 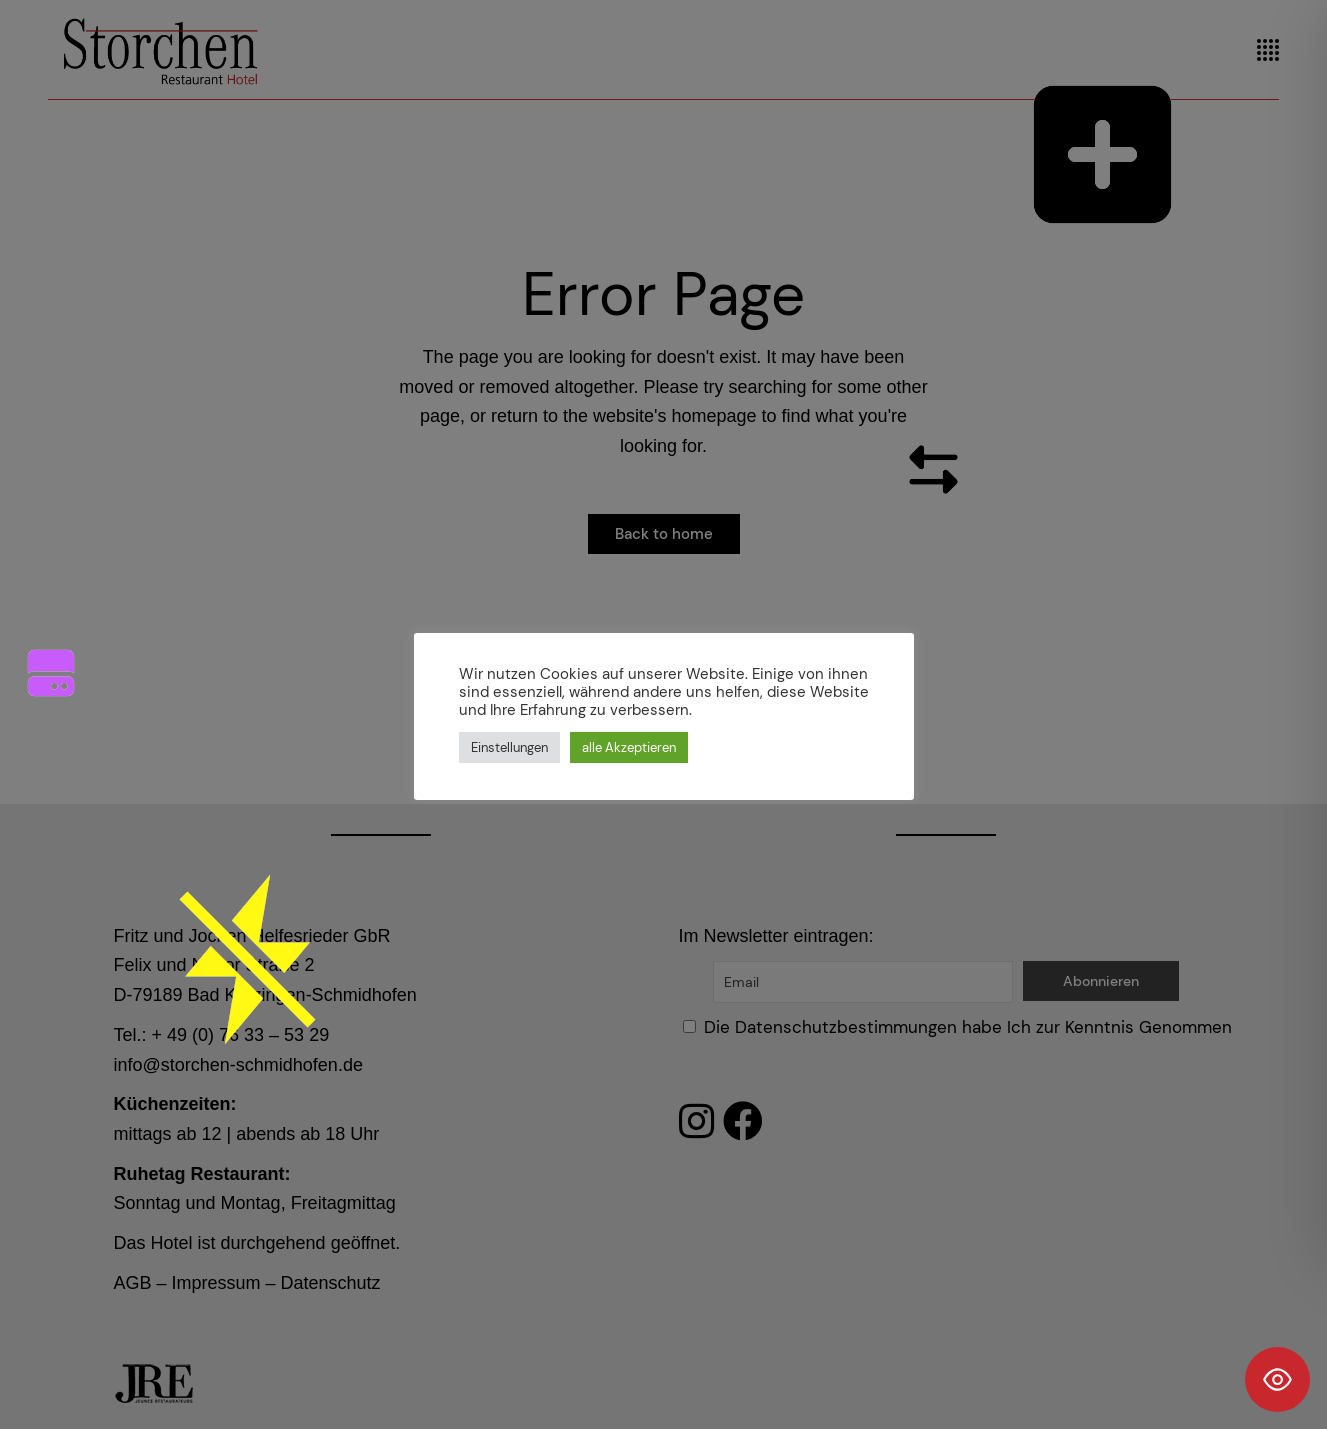 What do you see at coordinates (1102, 154) in the screenshot?
I see `add a new item` at bounding box center [1102, 154].